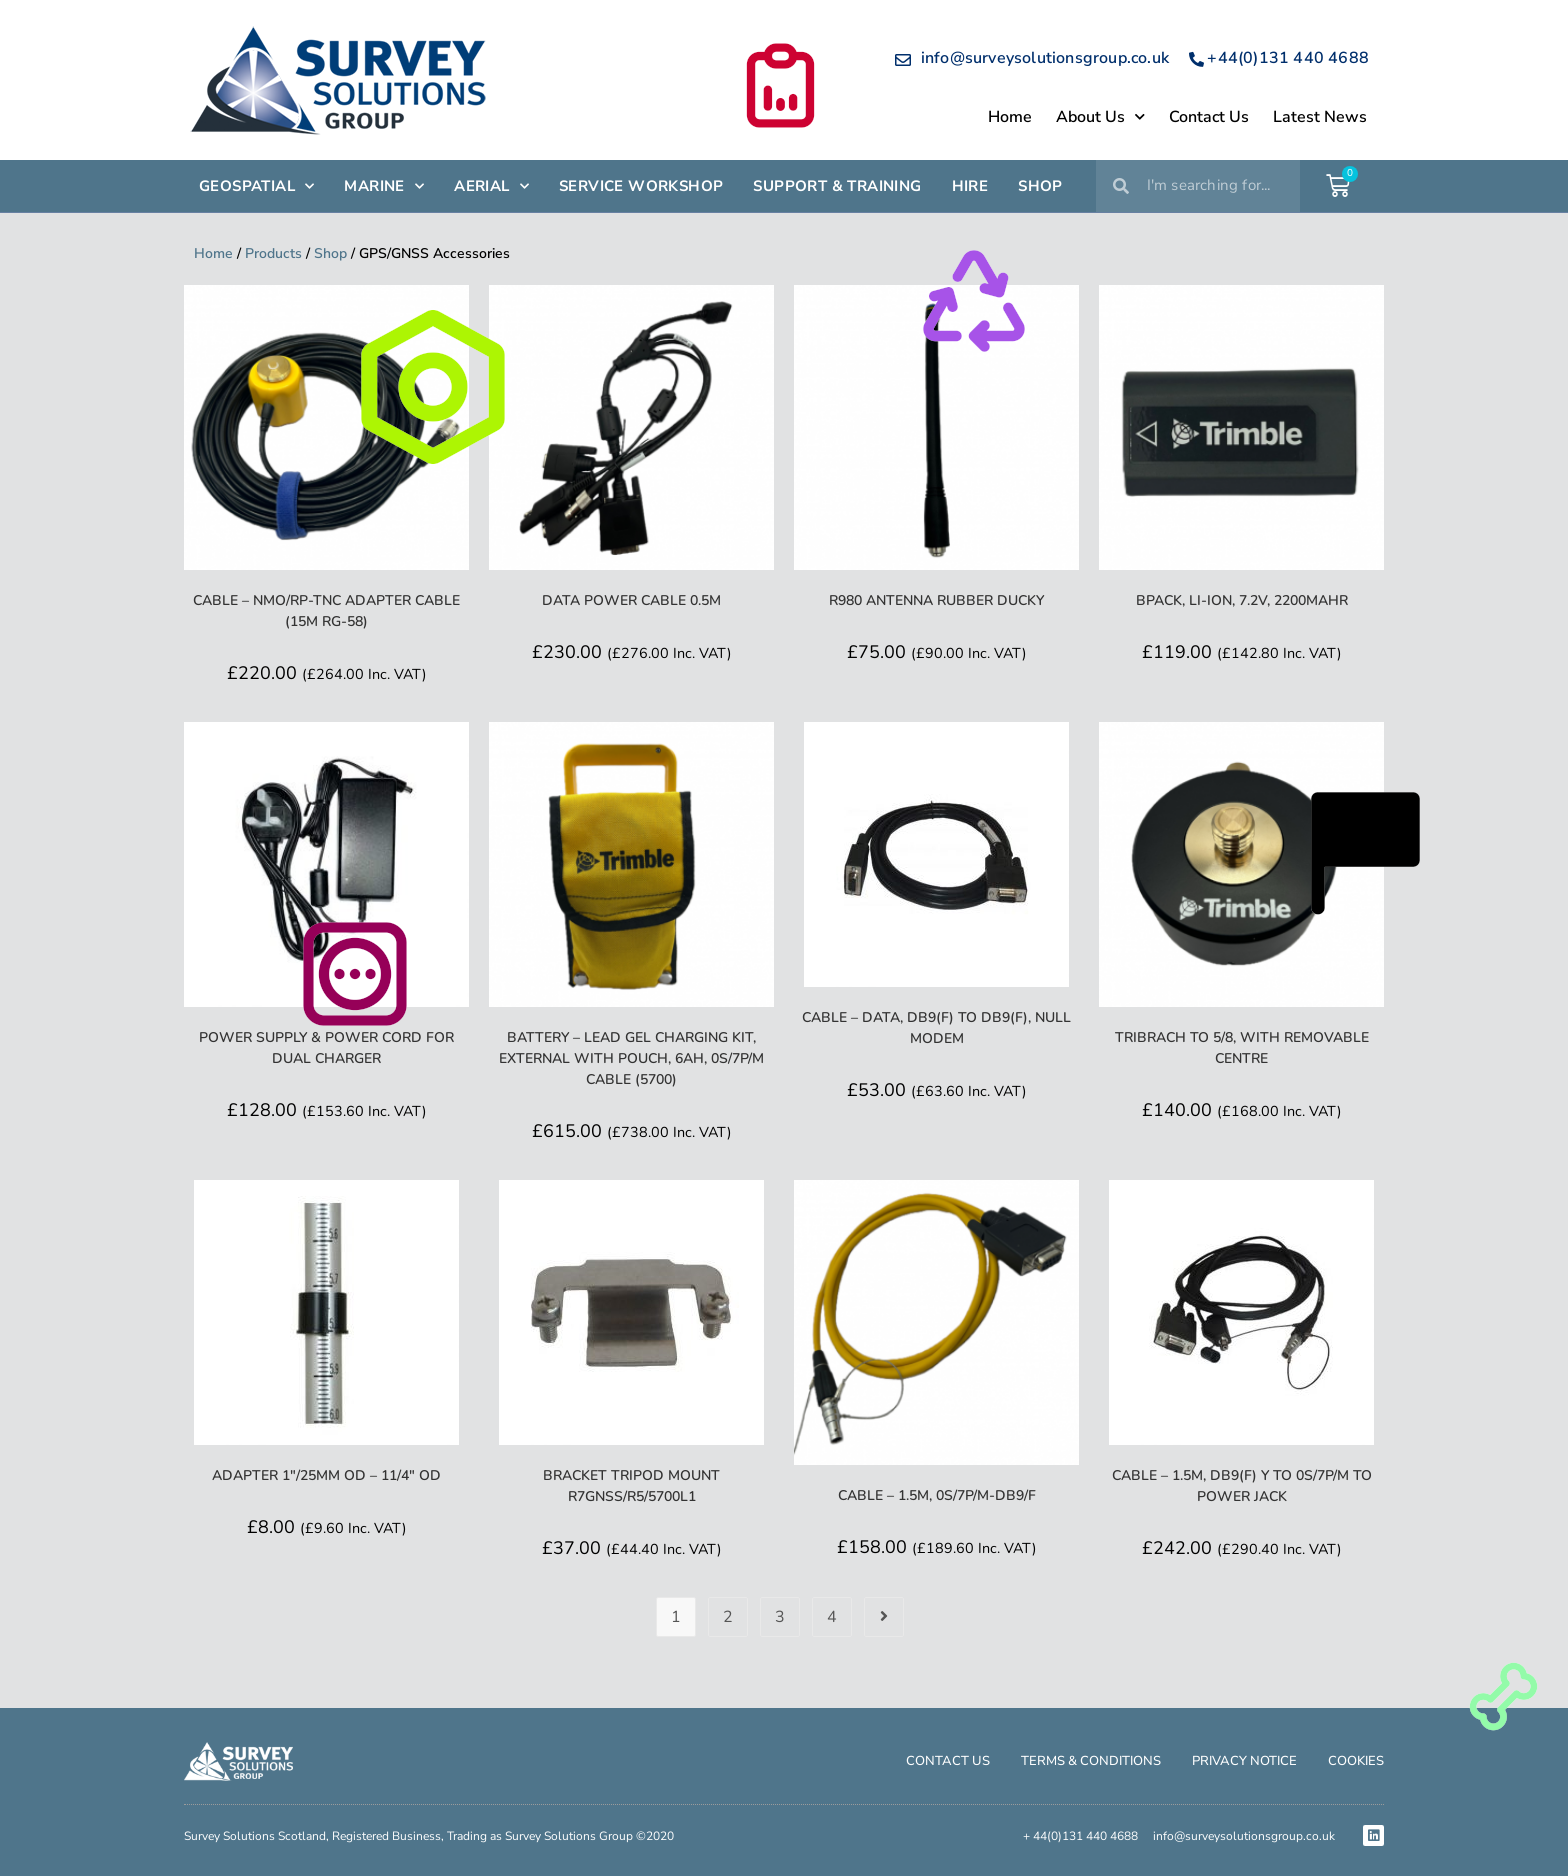  I want to click on recycle or move item to trash, so click(974, 301).